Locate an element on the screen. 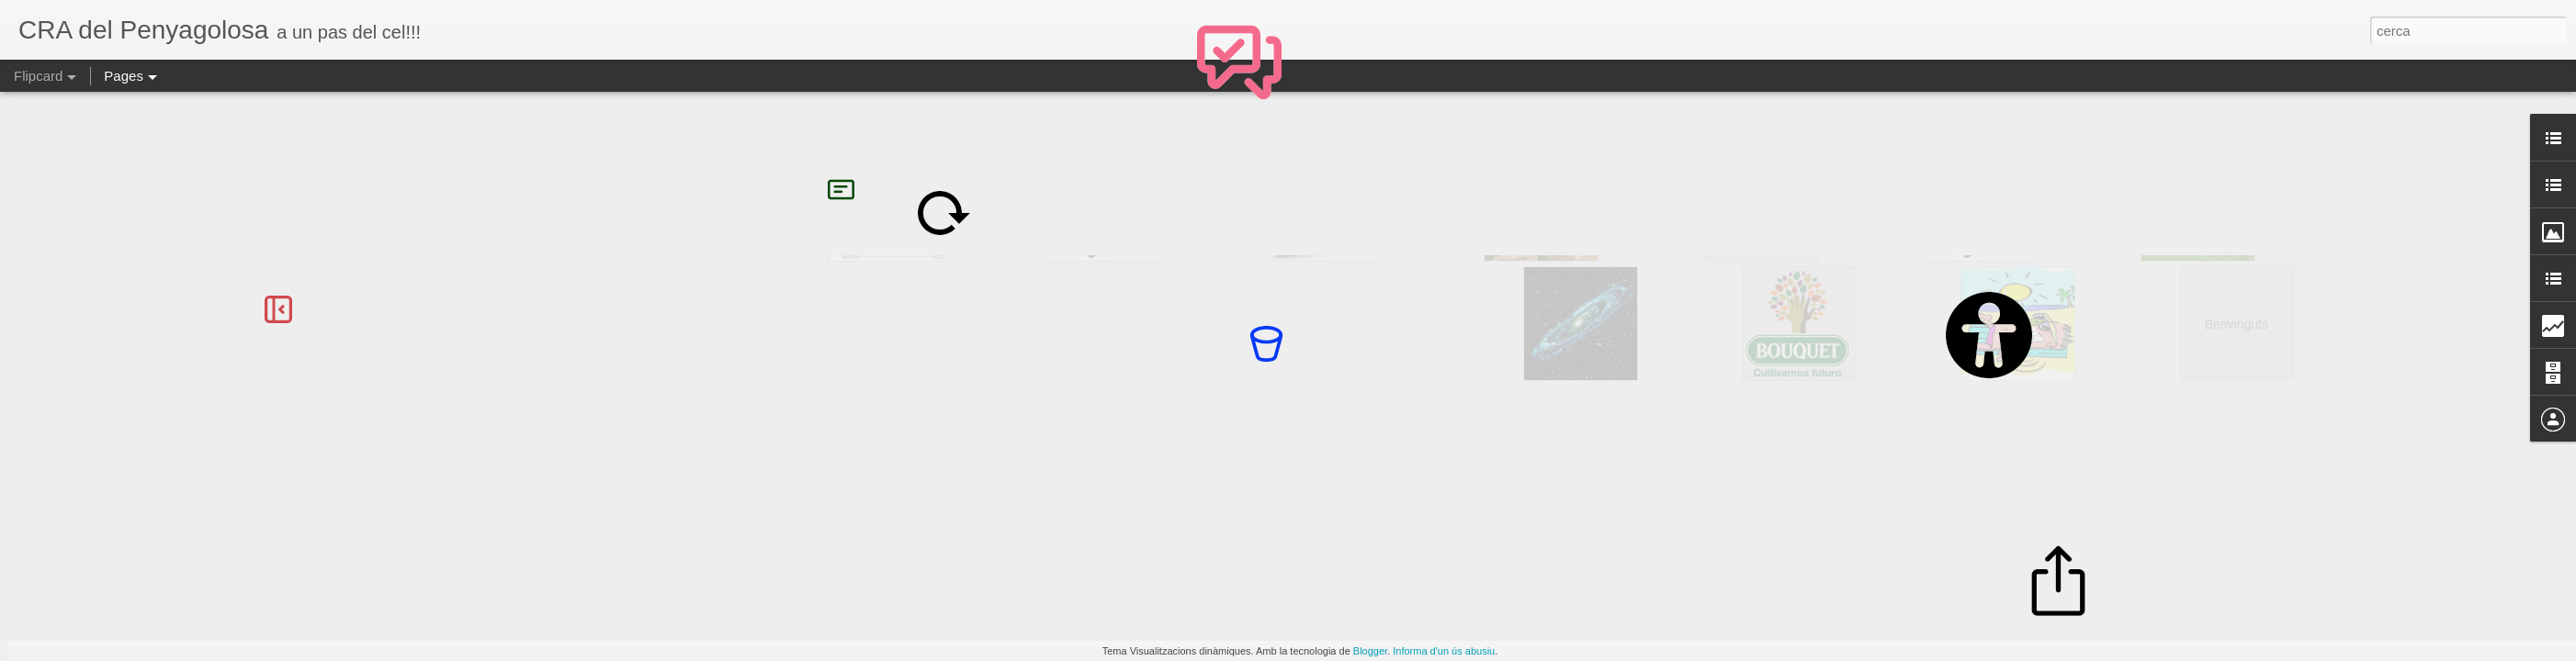 This screenshot has width=2576, height=661. enable accessibility features is located at coordinates (1989, 335).